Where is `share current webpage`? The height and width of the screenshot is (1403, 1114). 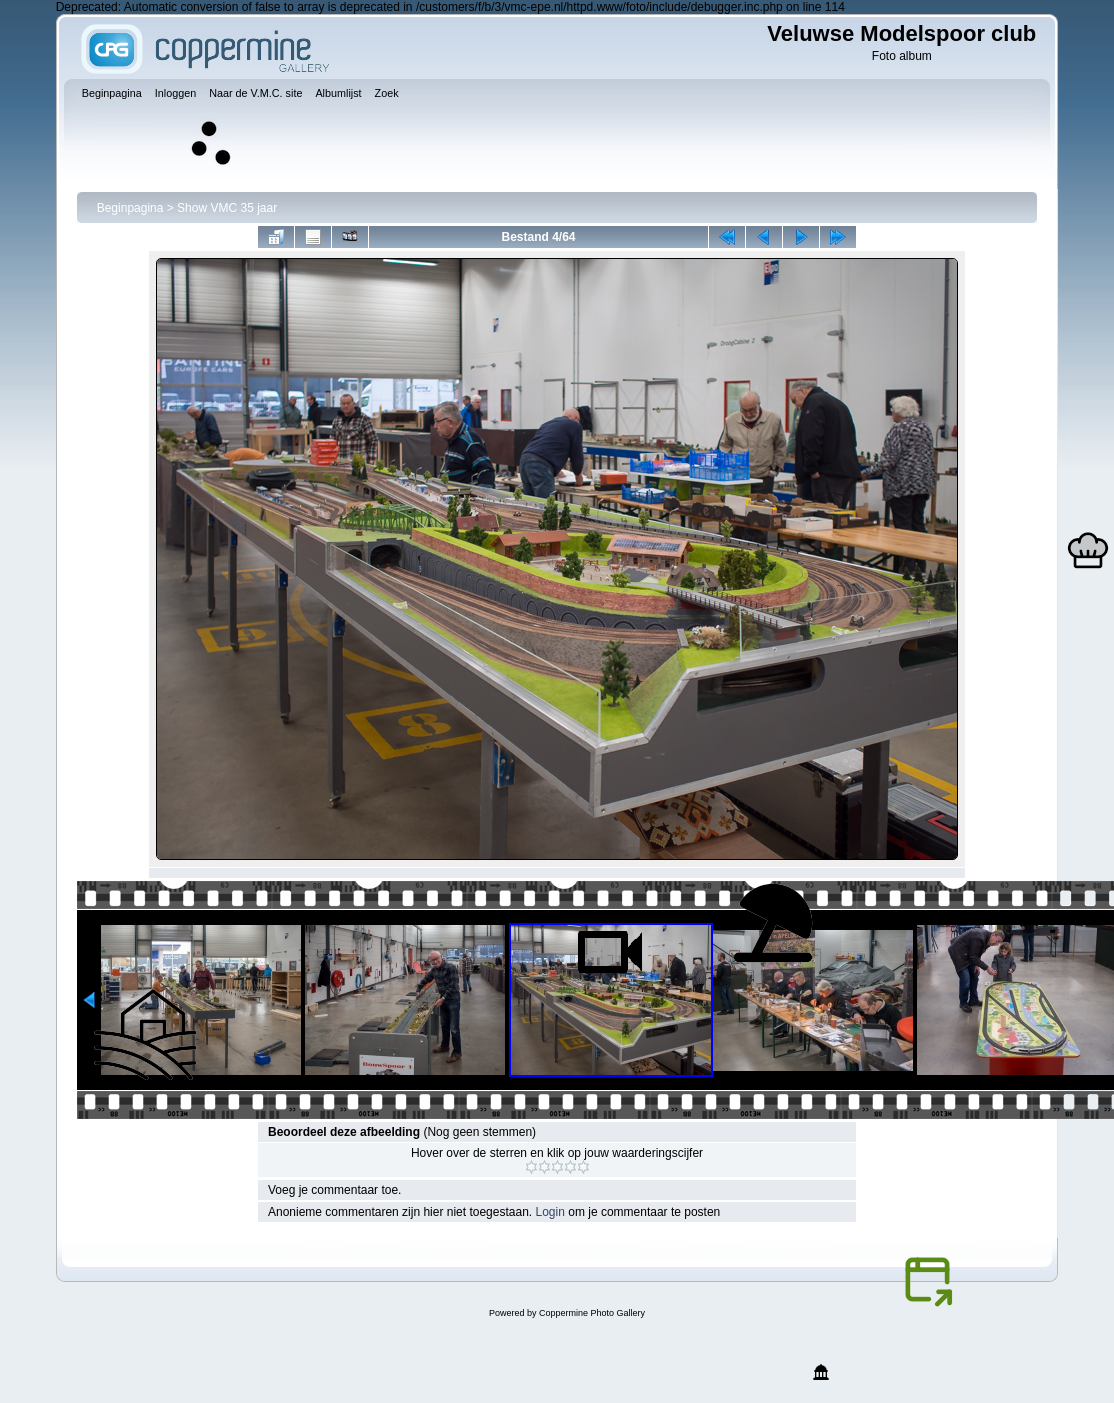
share current webpage is located at coordinates (927, 1279).